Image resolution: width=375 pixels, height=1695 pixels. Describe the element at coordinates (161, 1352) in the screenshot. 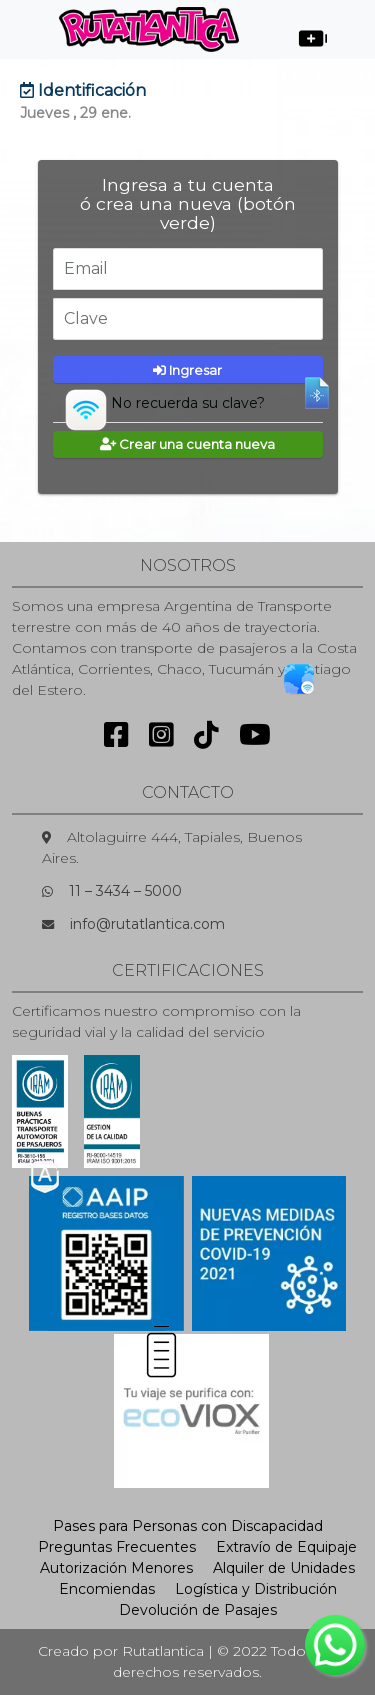

I see `indicates full battery charge` at that location.